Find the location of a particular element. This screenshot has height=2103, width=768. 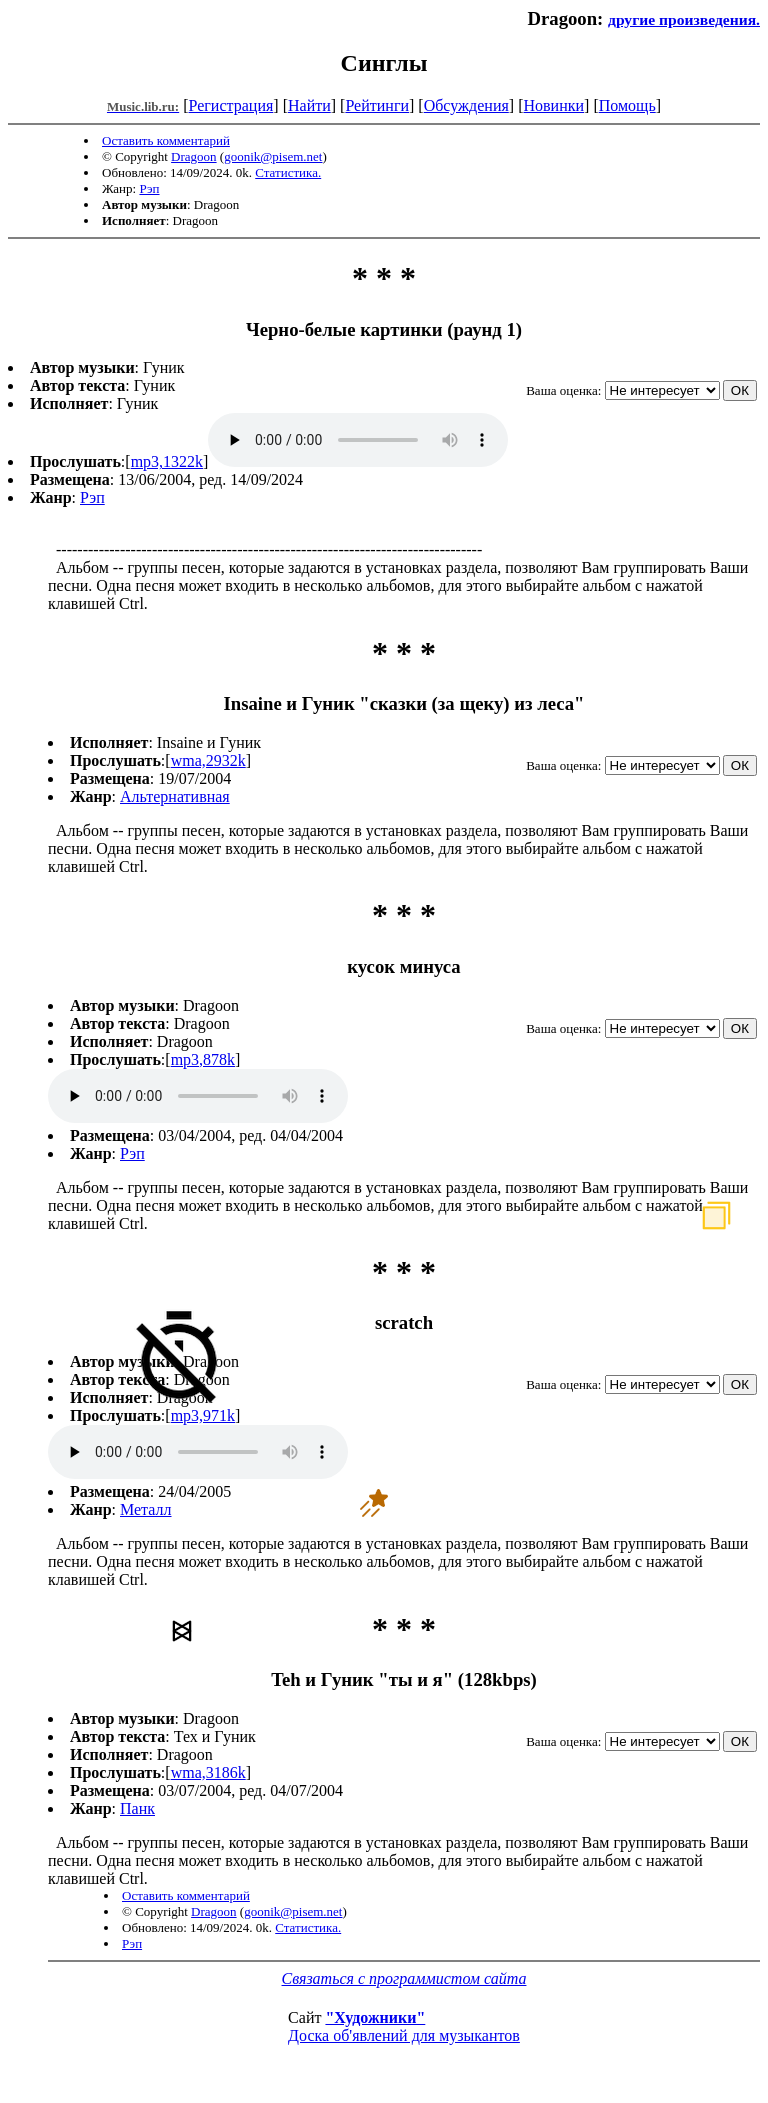

copy content to clipboard is located at coordinates (716, 1215).